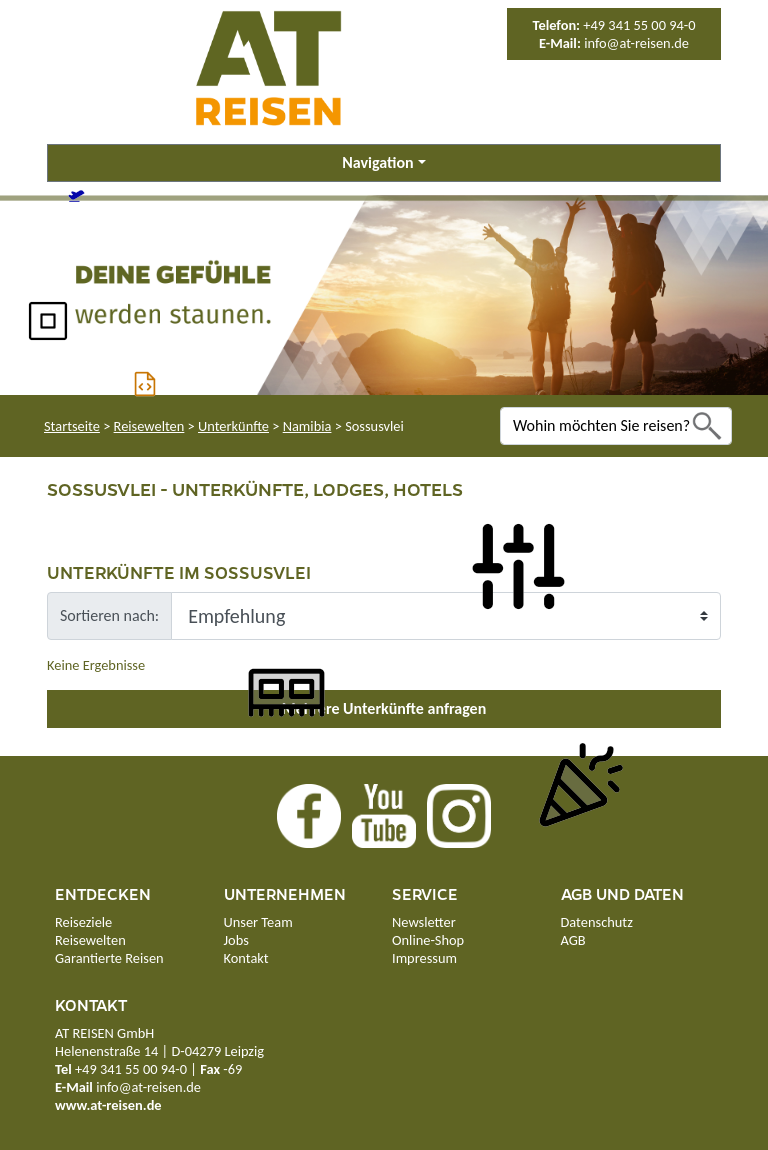  What do you see at coordinates (145, 384) in the screenshot?
I see `view source code file` at bounding box center [145, 384].